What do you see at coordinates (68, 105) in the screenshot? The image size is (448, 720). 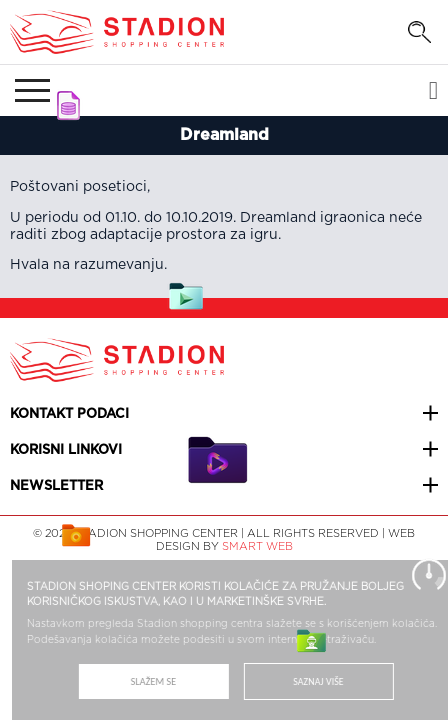 I see `libreoffice base database template file` at bounding box center [68, 105].